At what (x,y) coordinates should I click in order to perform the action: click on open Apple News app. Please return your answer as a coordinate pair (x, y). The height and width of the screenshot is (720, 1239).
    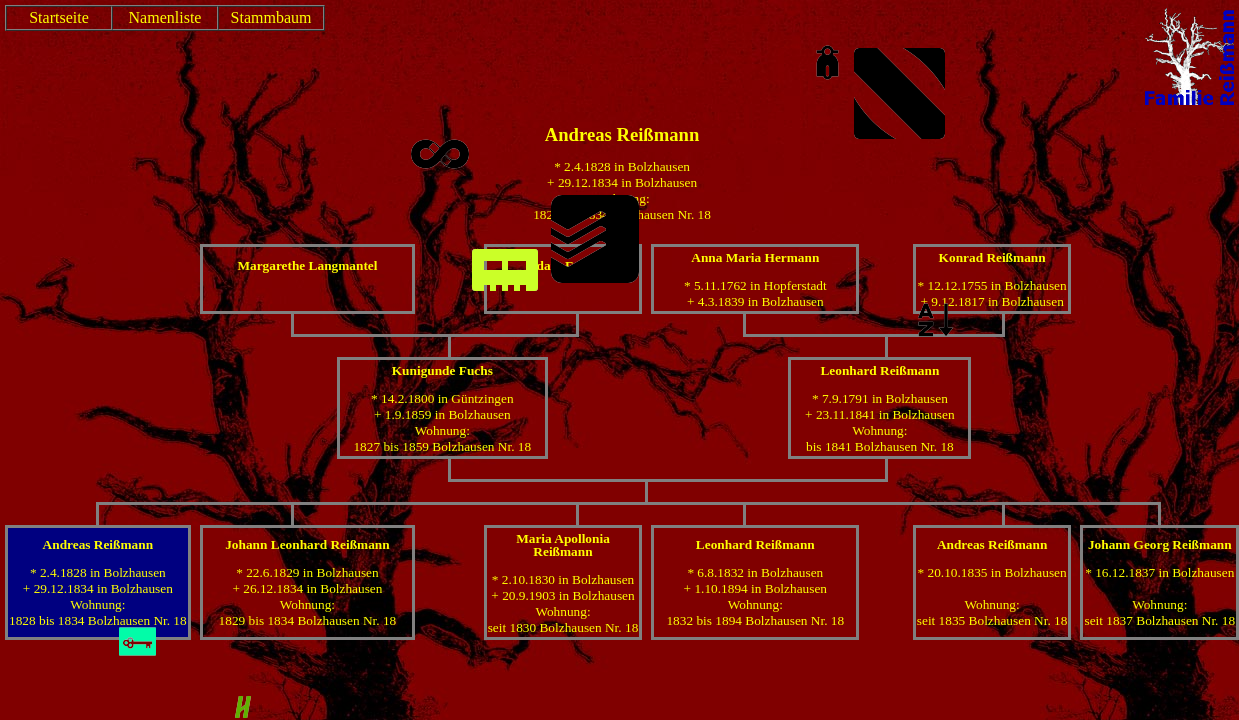
    Looking at the image, I should click on (899, 93).